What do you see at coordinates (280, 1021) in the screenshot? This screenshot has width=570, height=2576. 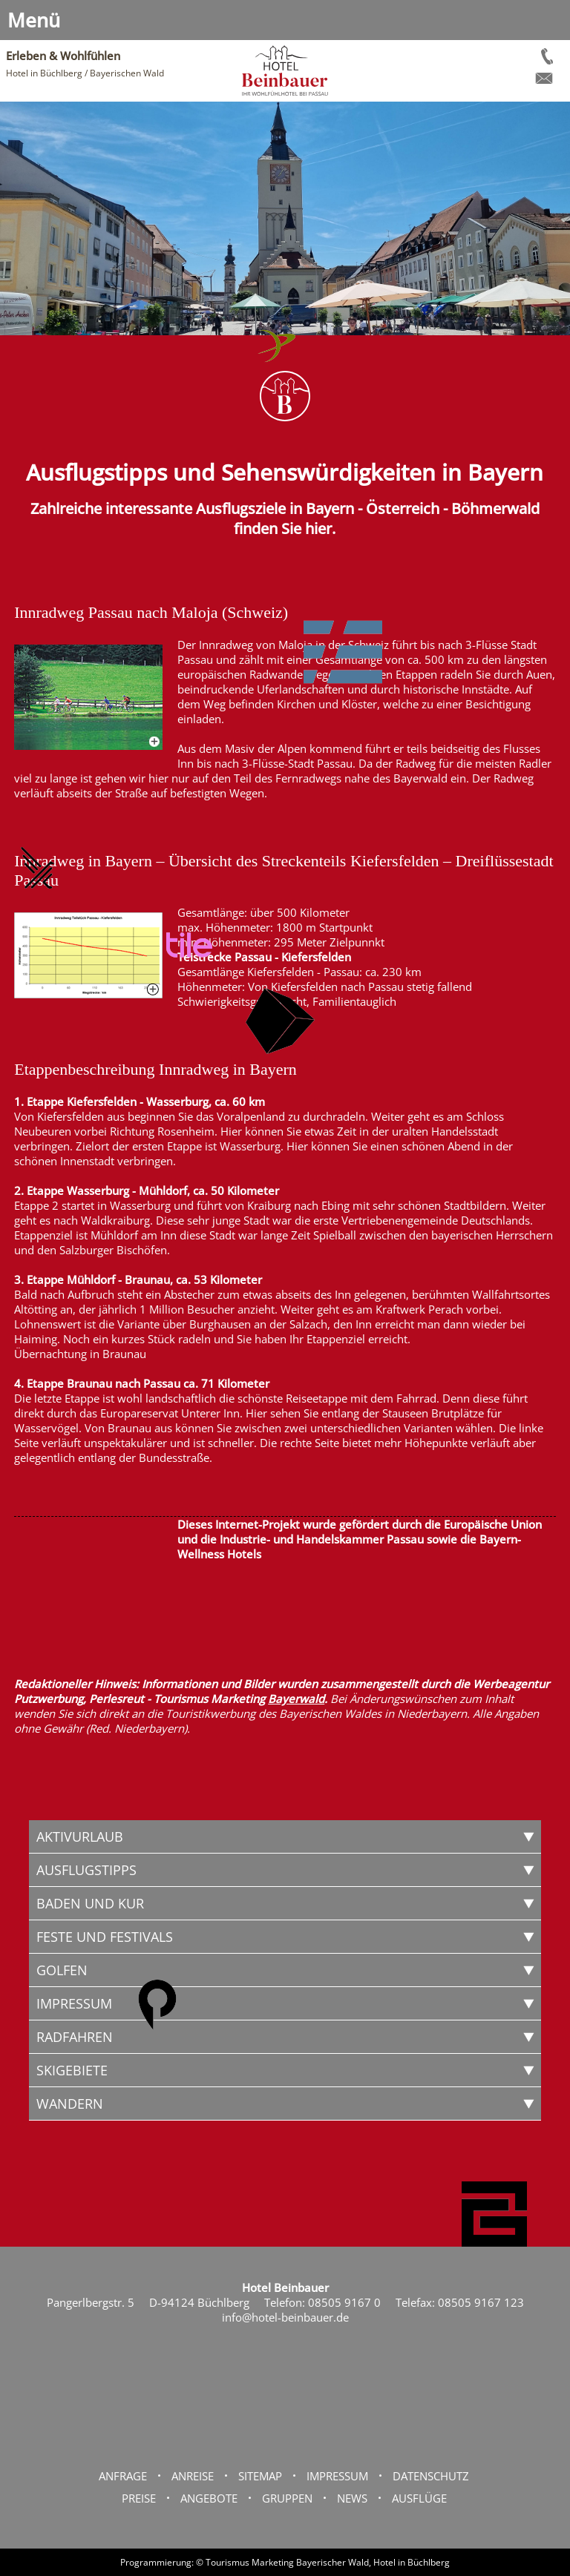 I see `visit anycubic website or store` at bounding box center [280, 1021].